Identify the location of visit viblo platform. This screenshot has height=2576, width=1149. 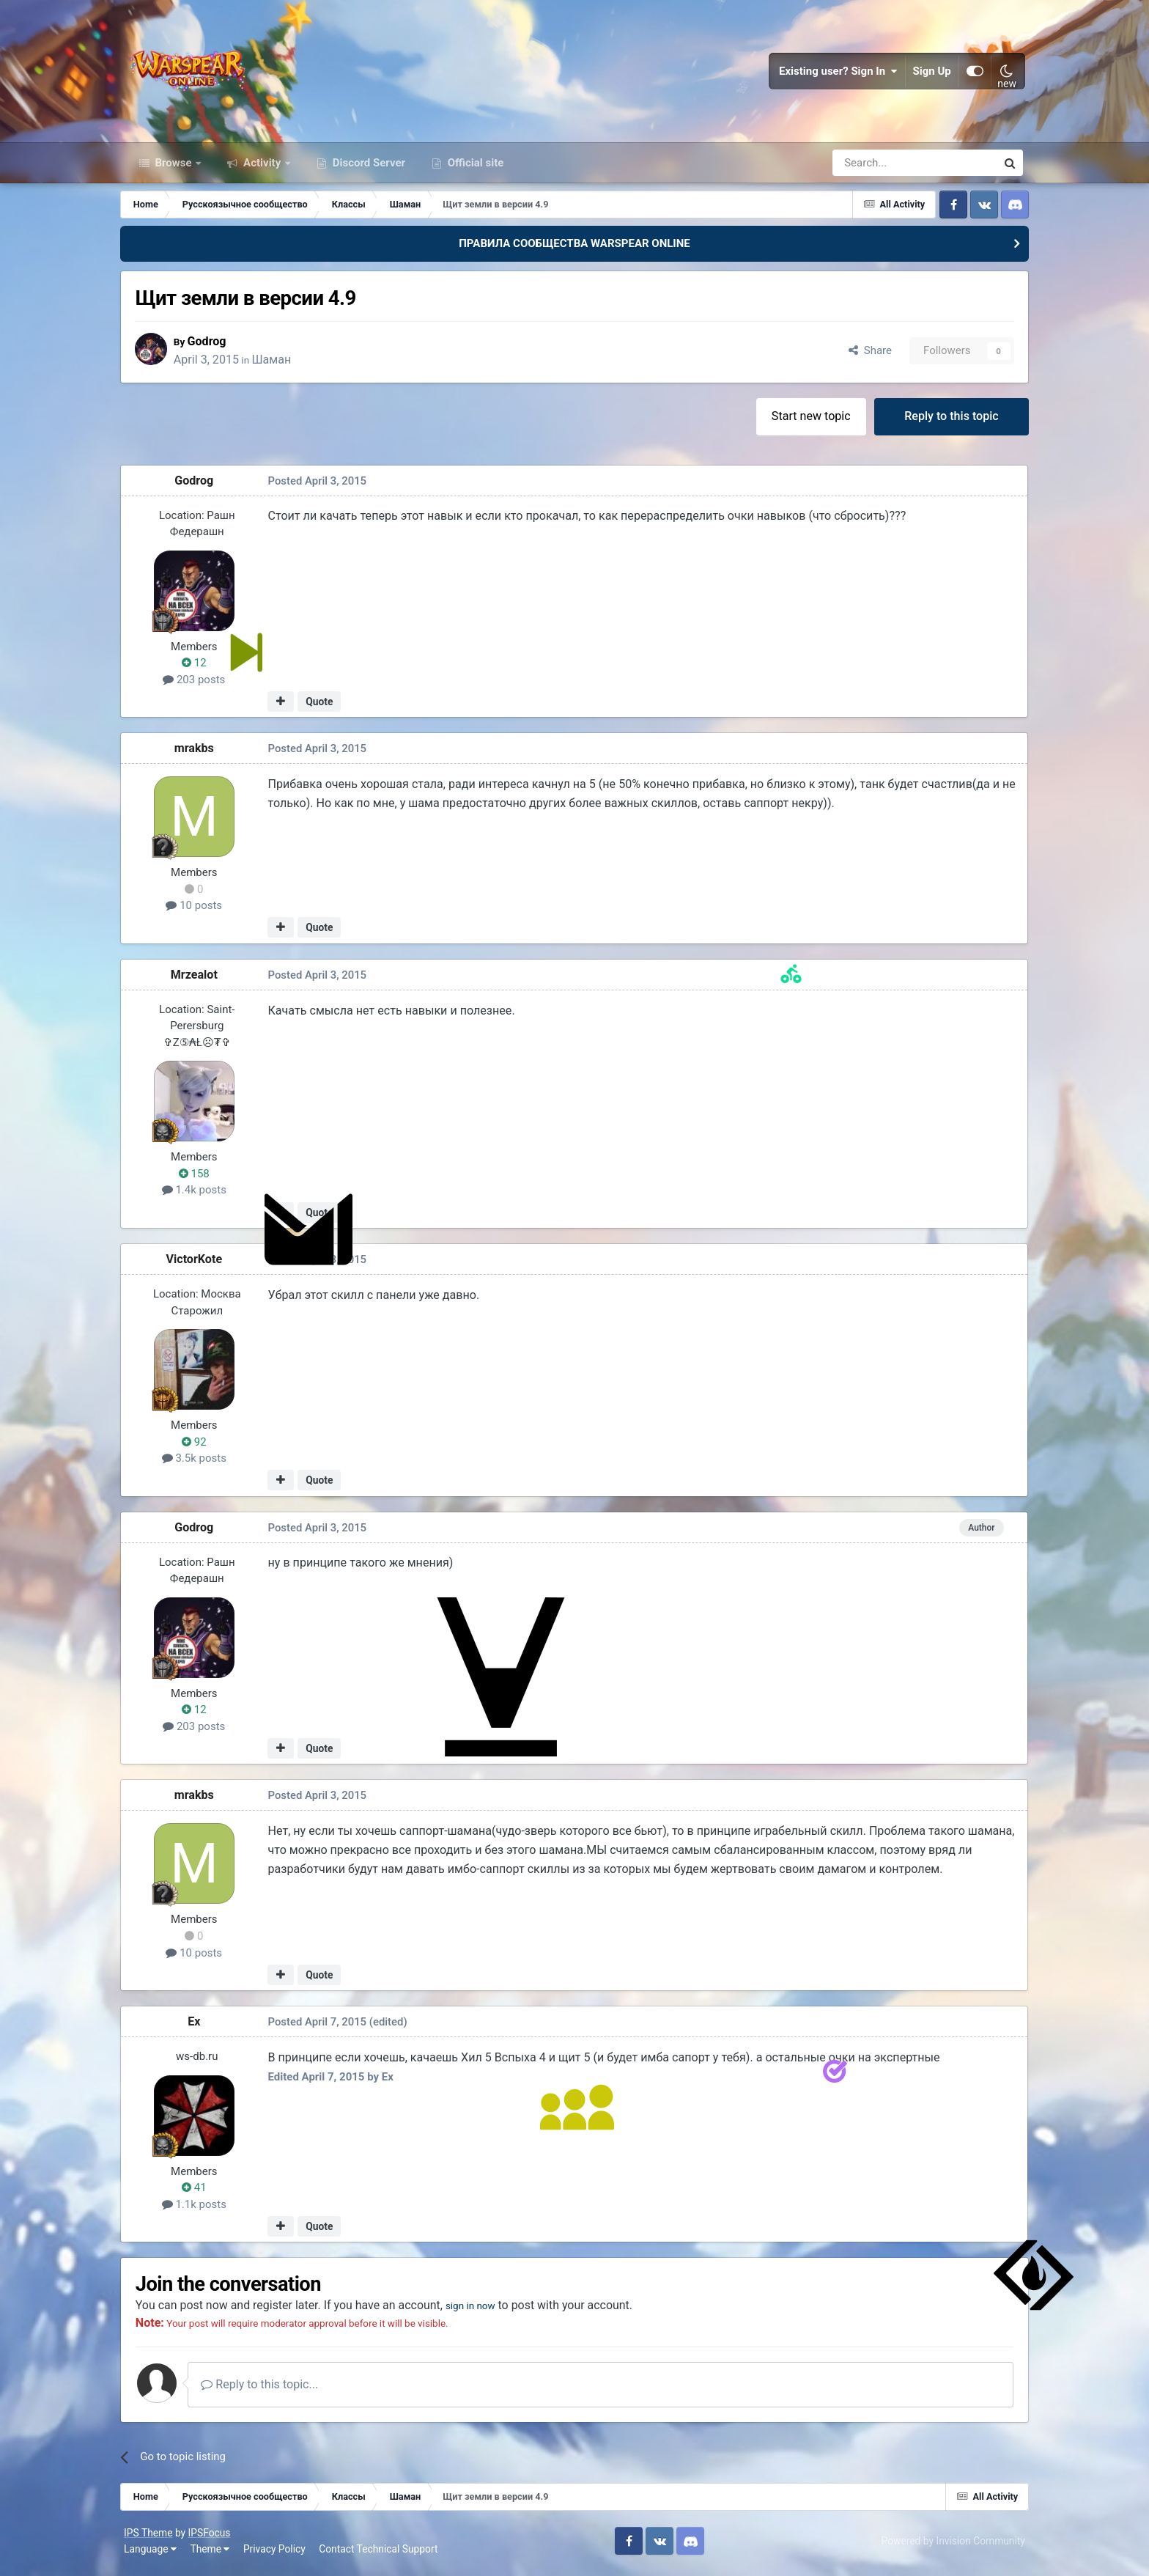
(500, 1677).